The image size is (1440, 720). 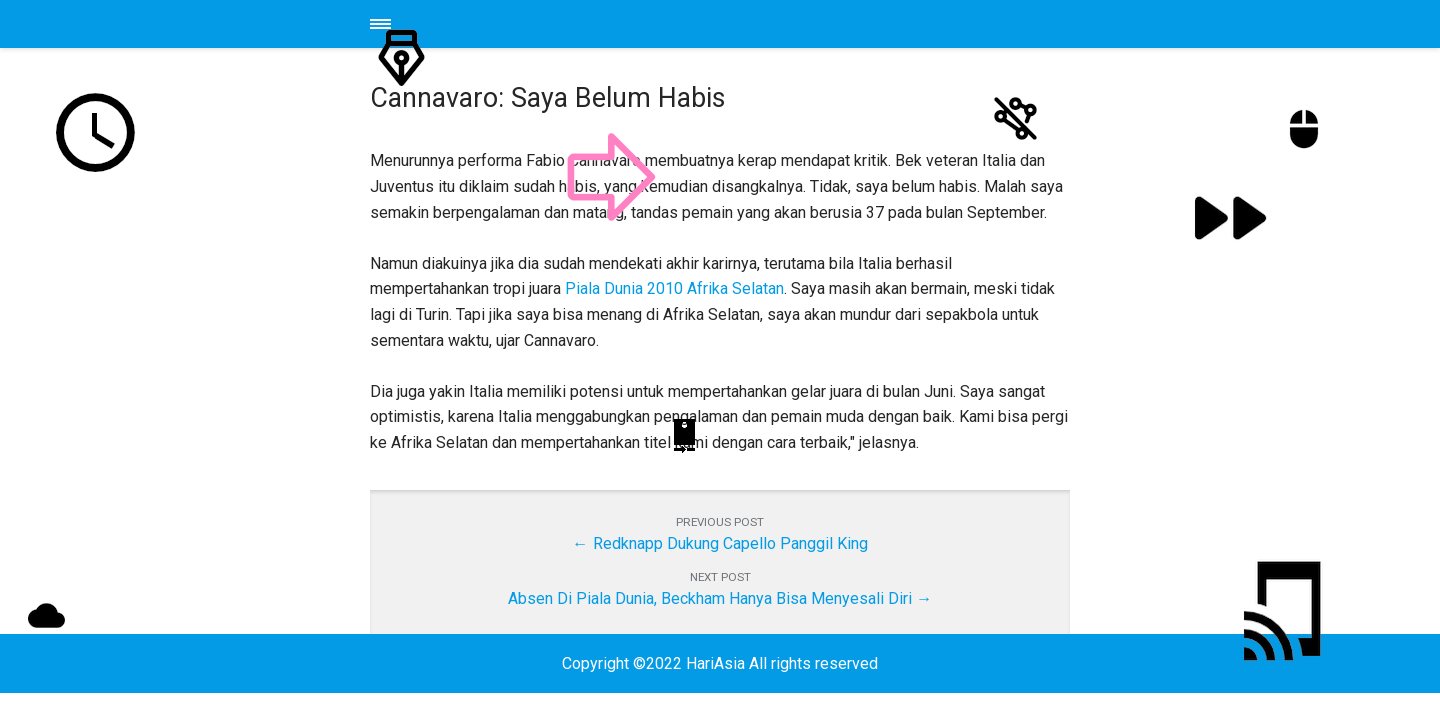 What do you see at coordinates (1289, 611) in the screenshot?
I see `tap to connect device via NFC or wireless` at bounding box center [1289, 611].